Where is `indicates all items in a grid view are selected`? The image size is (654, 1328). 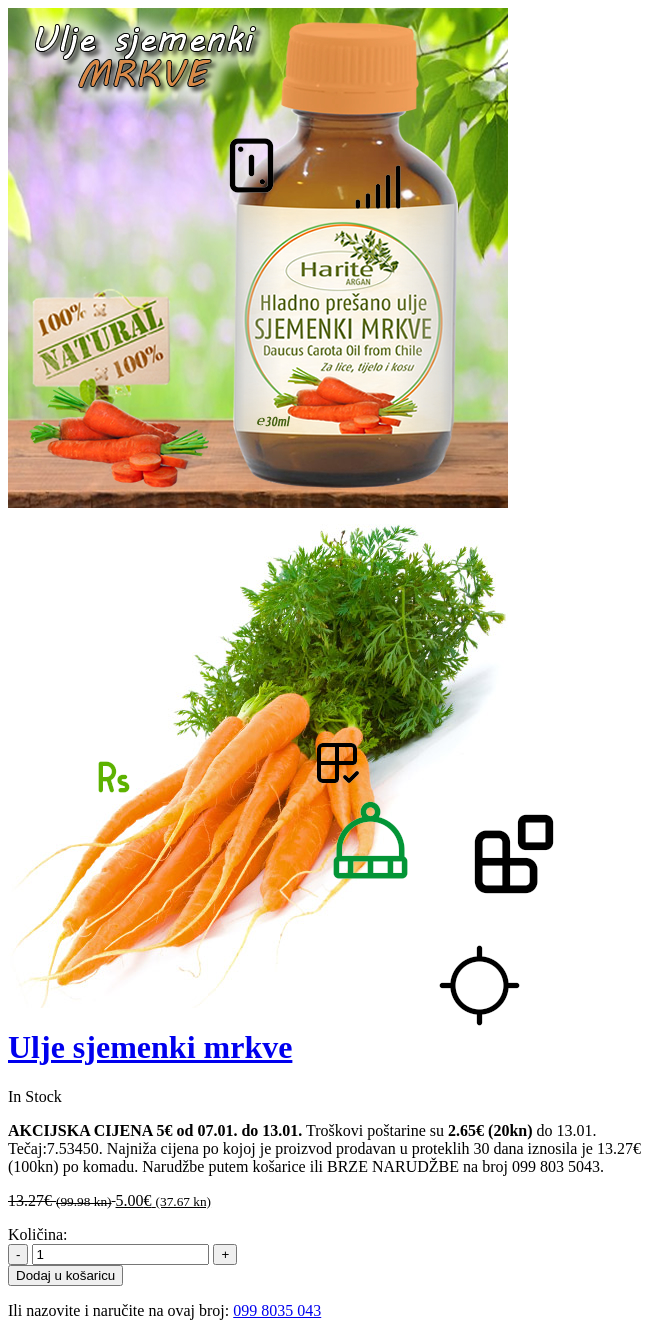 indicates all items in a grid view are selected is located at coordinates (337, 763).